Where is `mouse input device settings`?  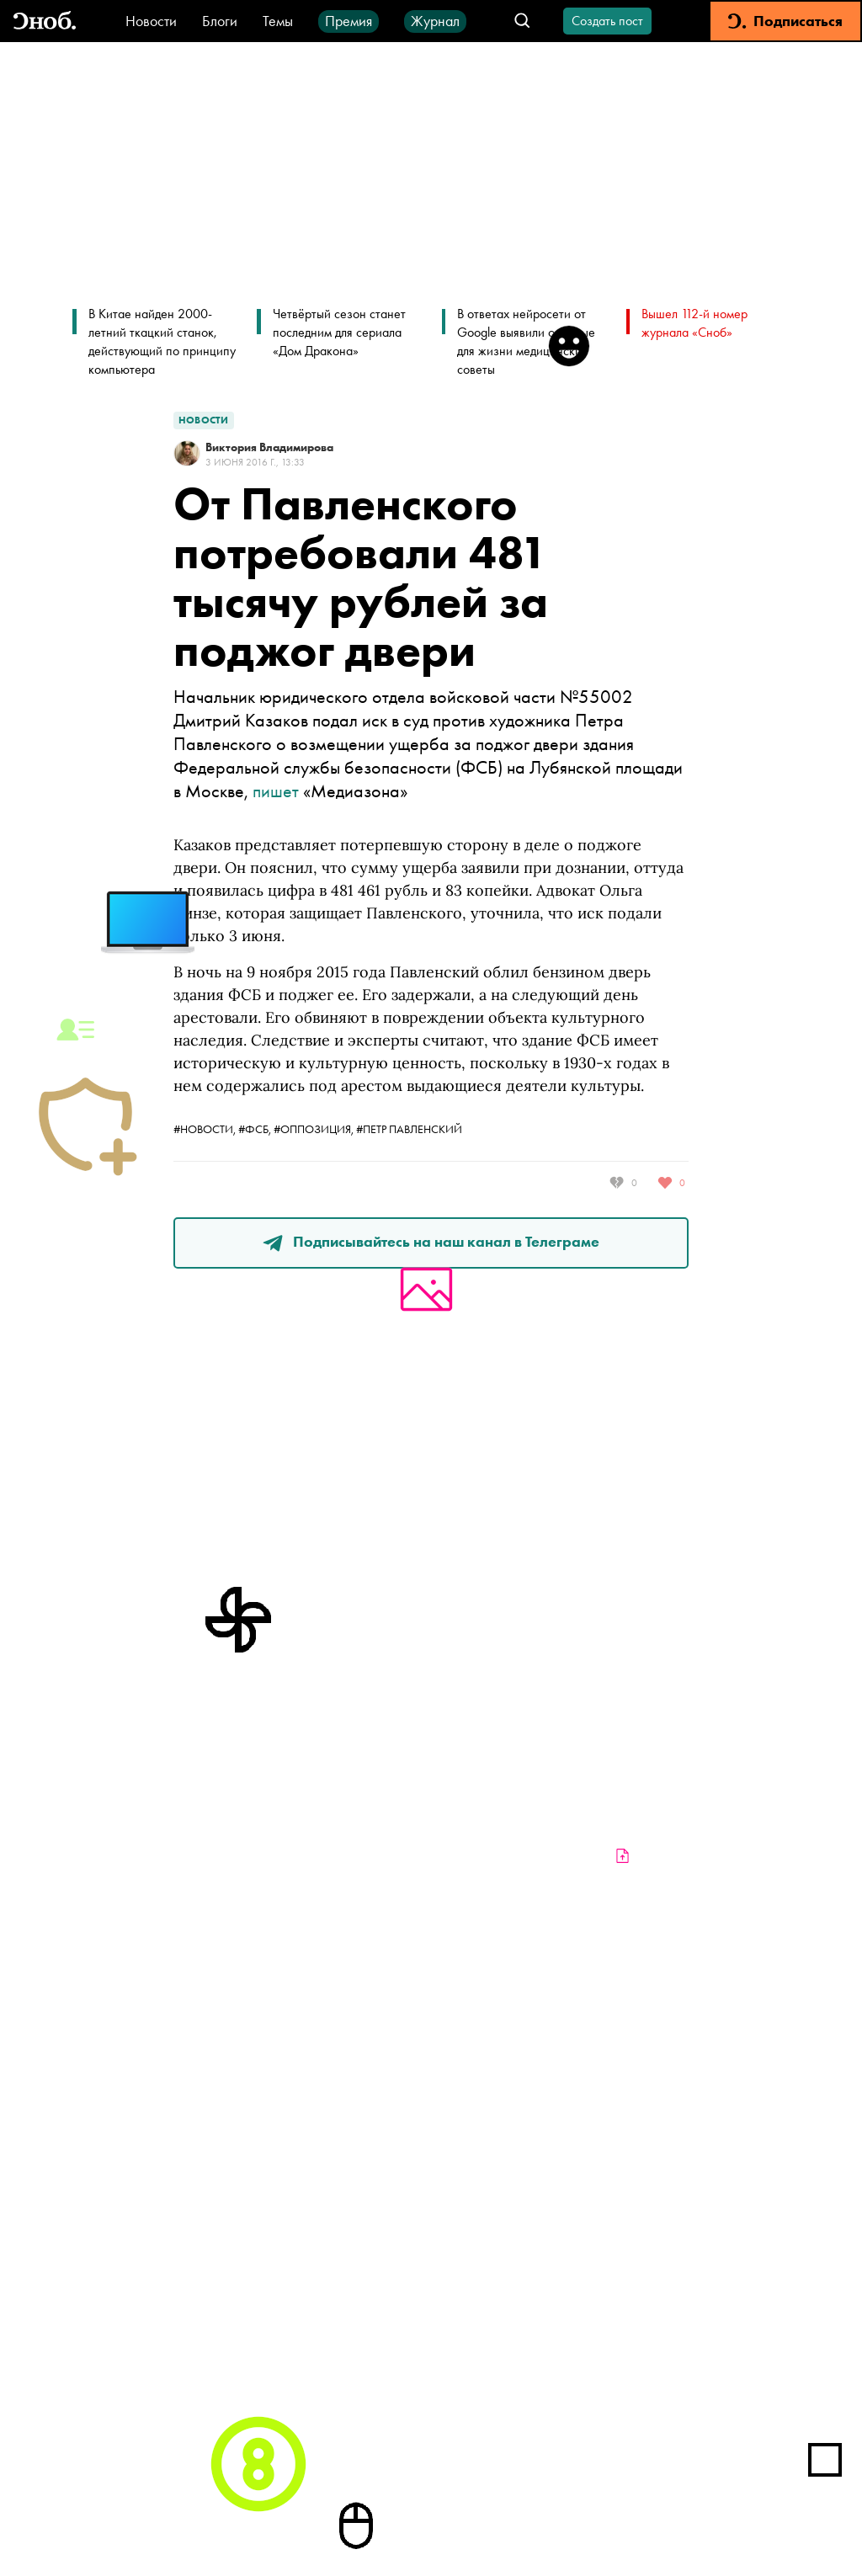 mouse input device settings is located at coordinates (356, 2525).